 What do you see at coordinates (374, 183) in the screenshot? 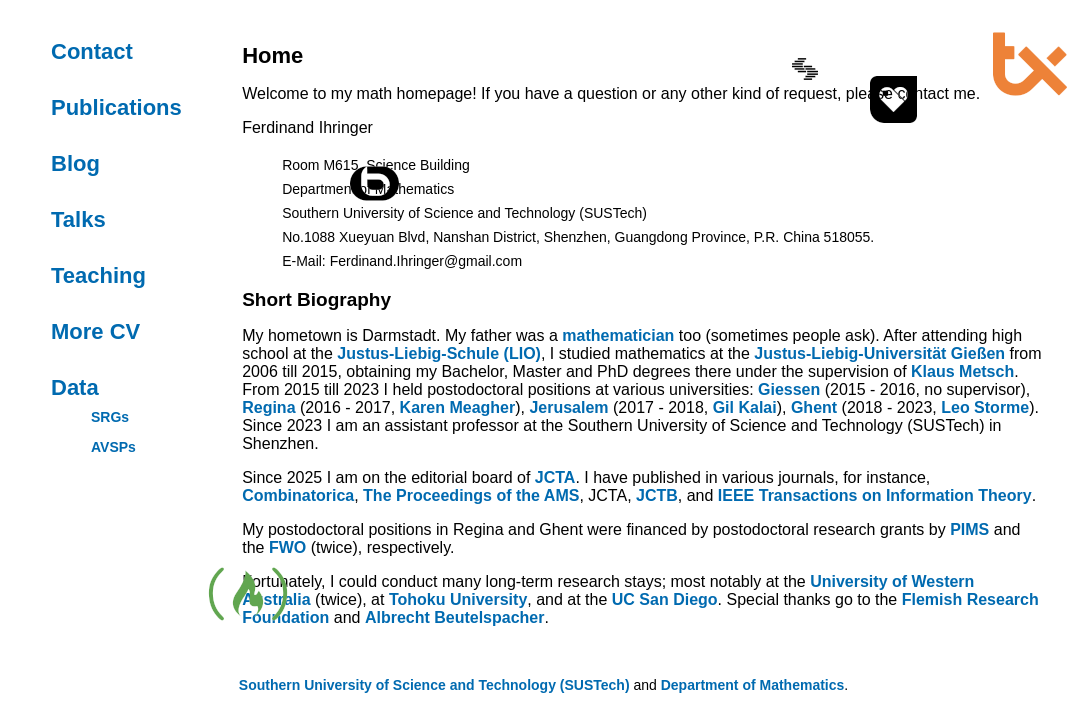
I see `boulanger brand logo` at bounding box center [374, 183].